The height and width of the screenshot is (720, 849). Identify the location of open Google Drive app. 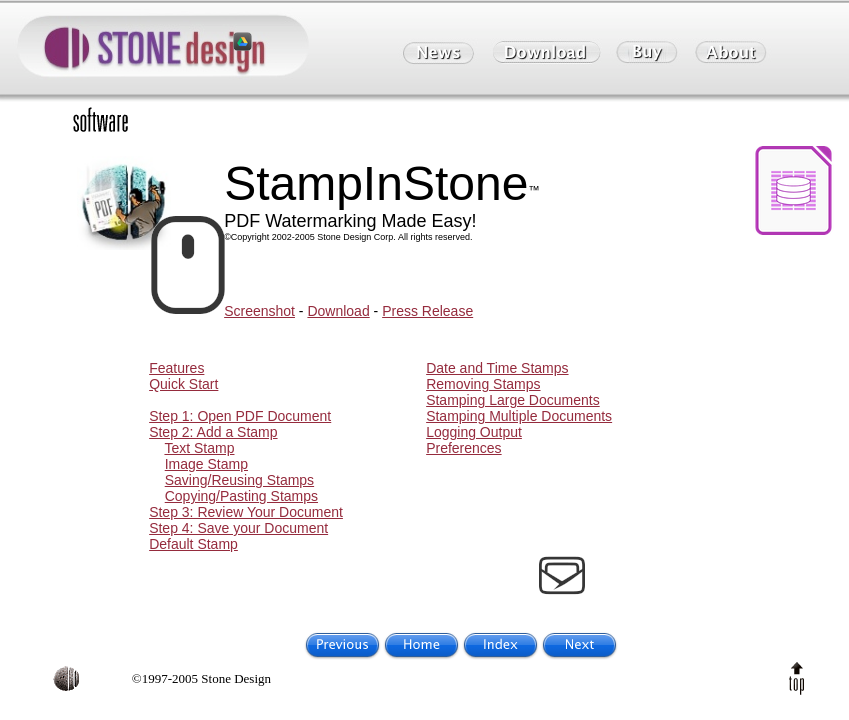
(242, 41).